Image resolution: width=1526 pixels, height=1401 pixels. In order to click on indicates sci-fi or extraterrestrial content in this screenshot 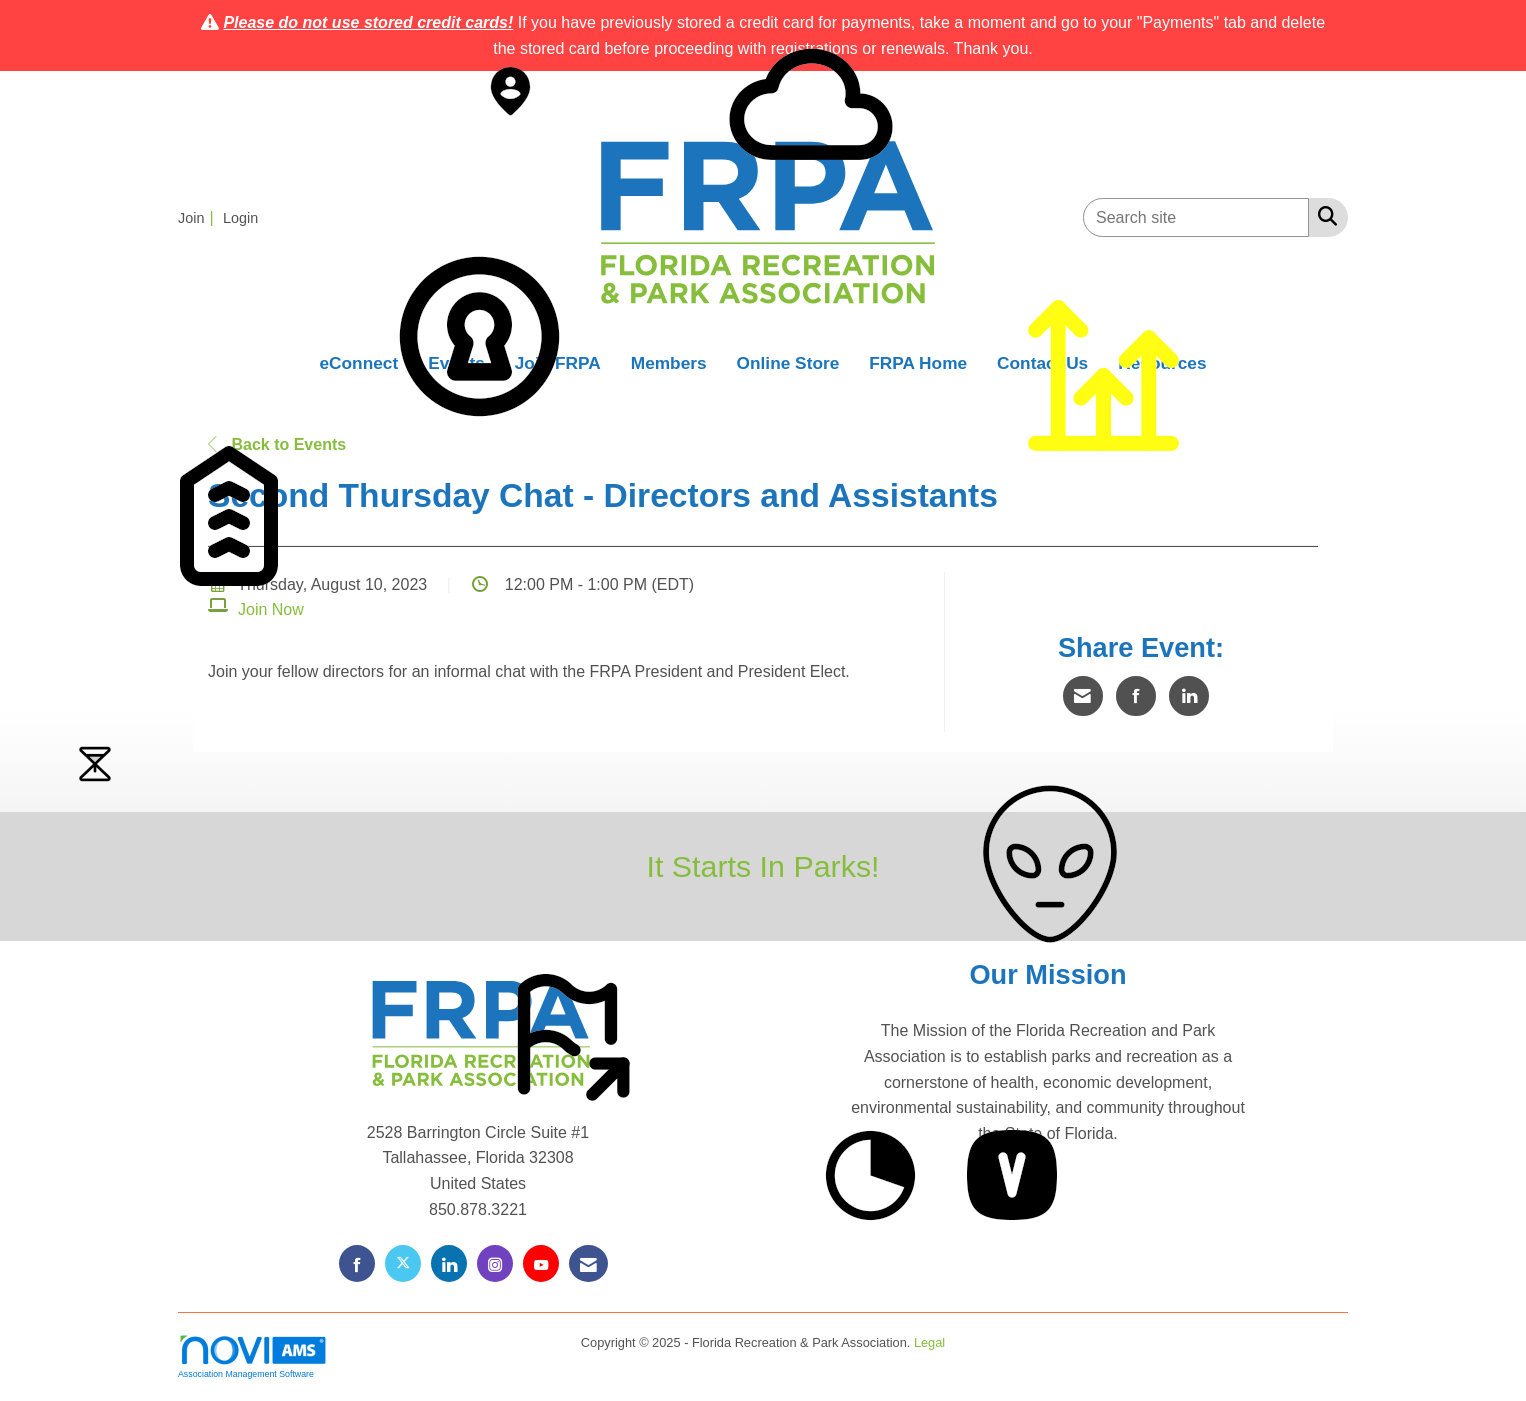, I will do `click(1050, 864)`.